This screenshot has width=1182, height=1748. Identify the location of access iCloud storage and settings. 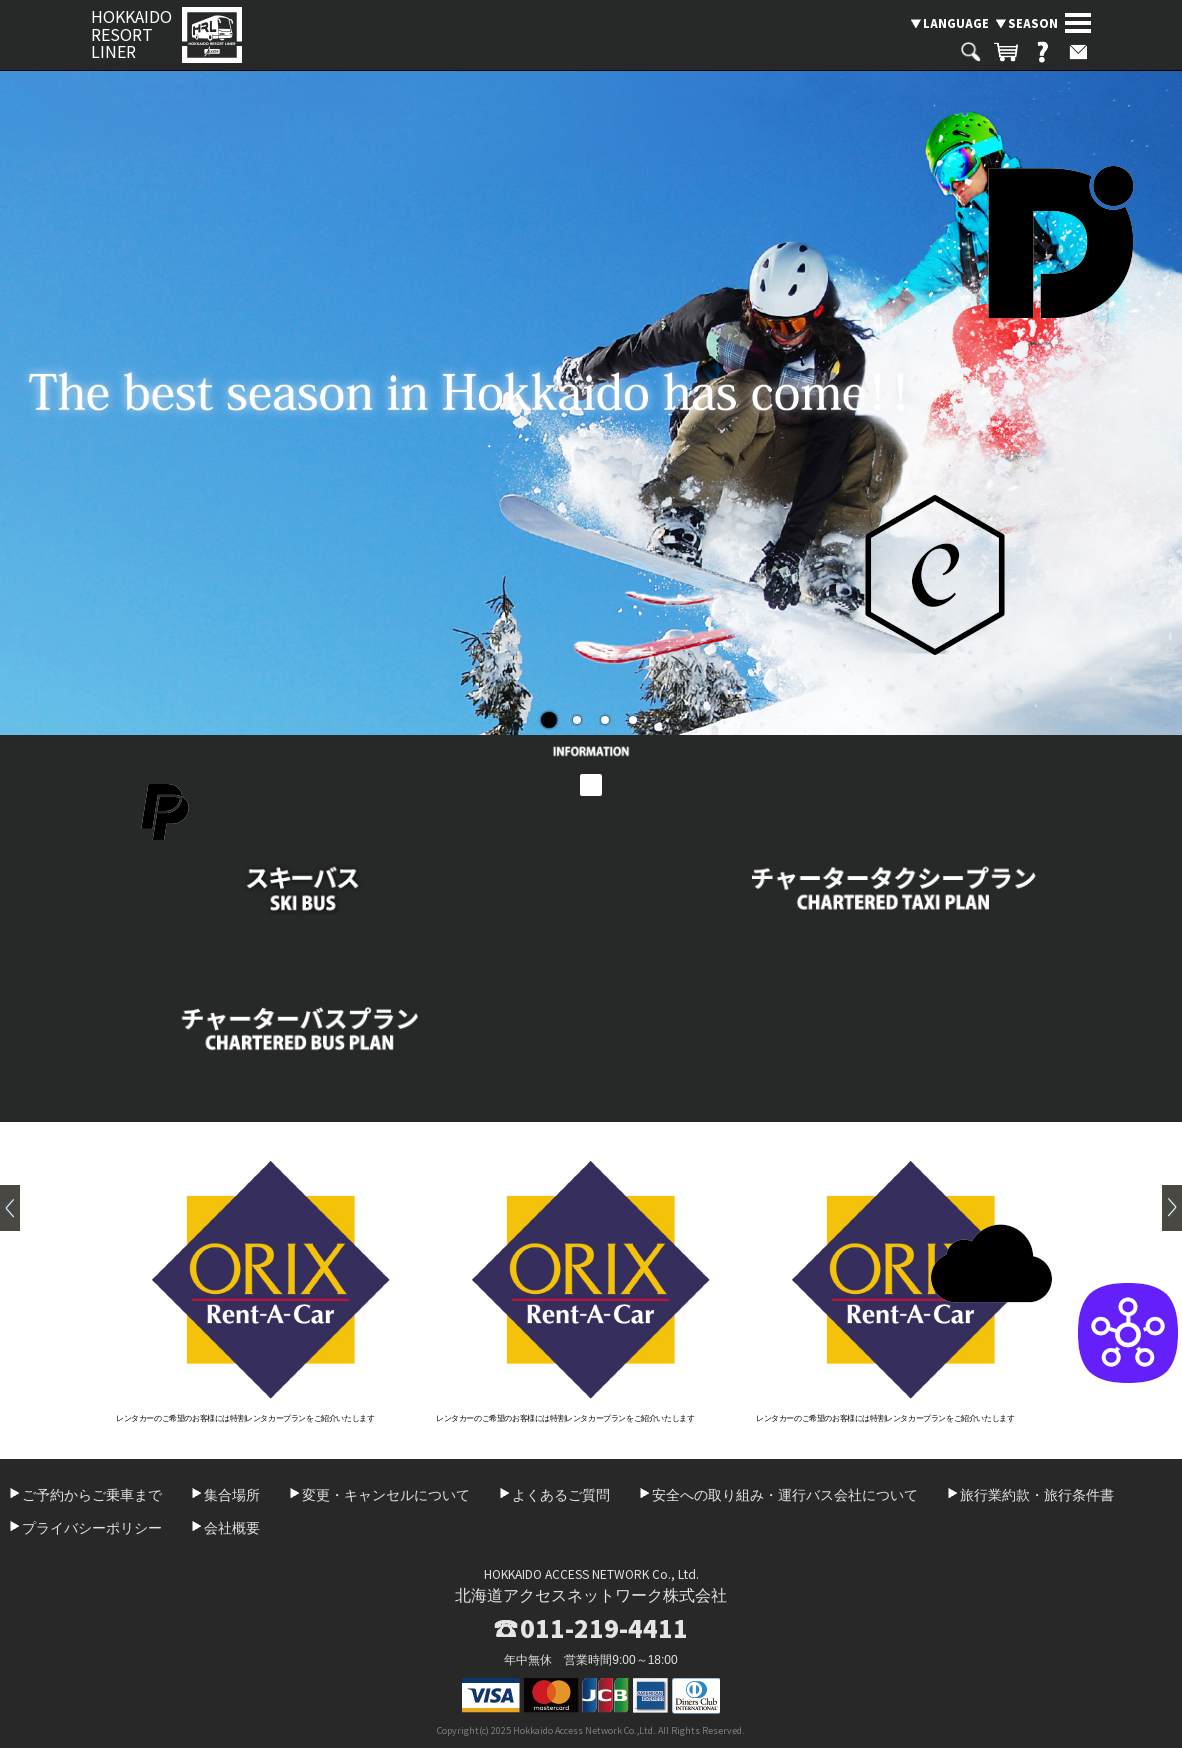
(991, 1263).